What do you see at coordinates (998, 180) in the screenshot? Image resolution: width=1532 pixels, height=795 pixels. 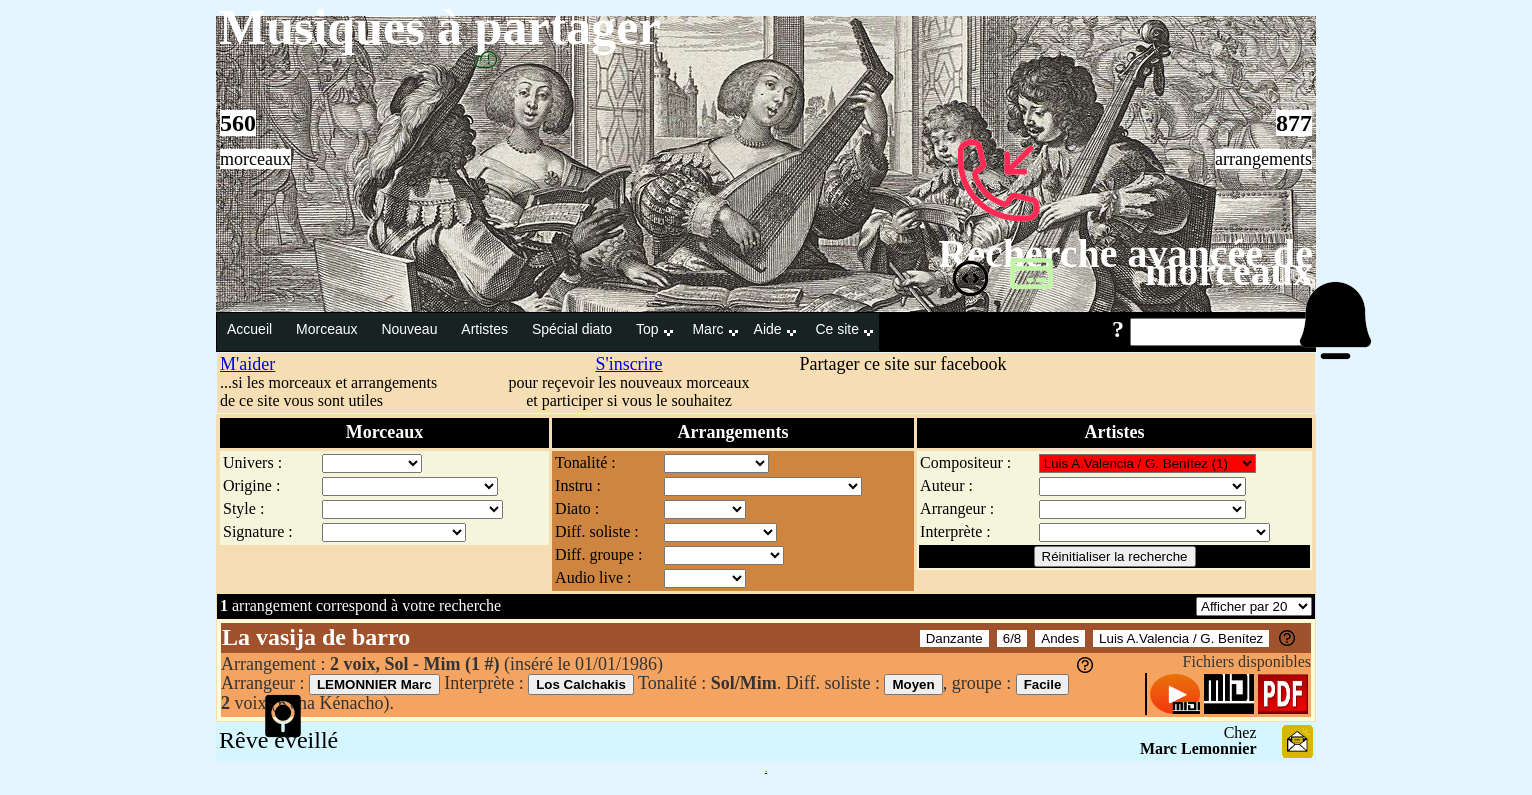 I see `incoming call notification` at bounding box center [998, 180].